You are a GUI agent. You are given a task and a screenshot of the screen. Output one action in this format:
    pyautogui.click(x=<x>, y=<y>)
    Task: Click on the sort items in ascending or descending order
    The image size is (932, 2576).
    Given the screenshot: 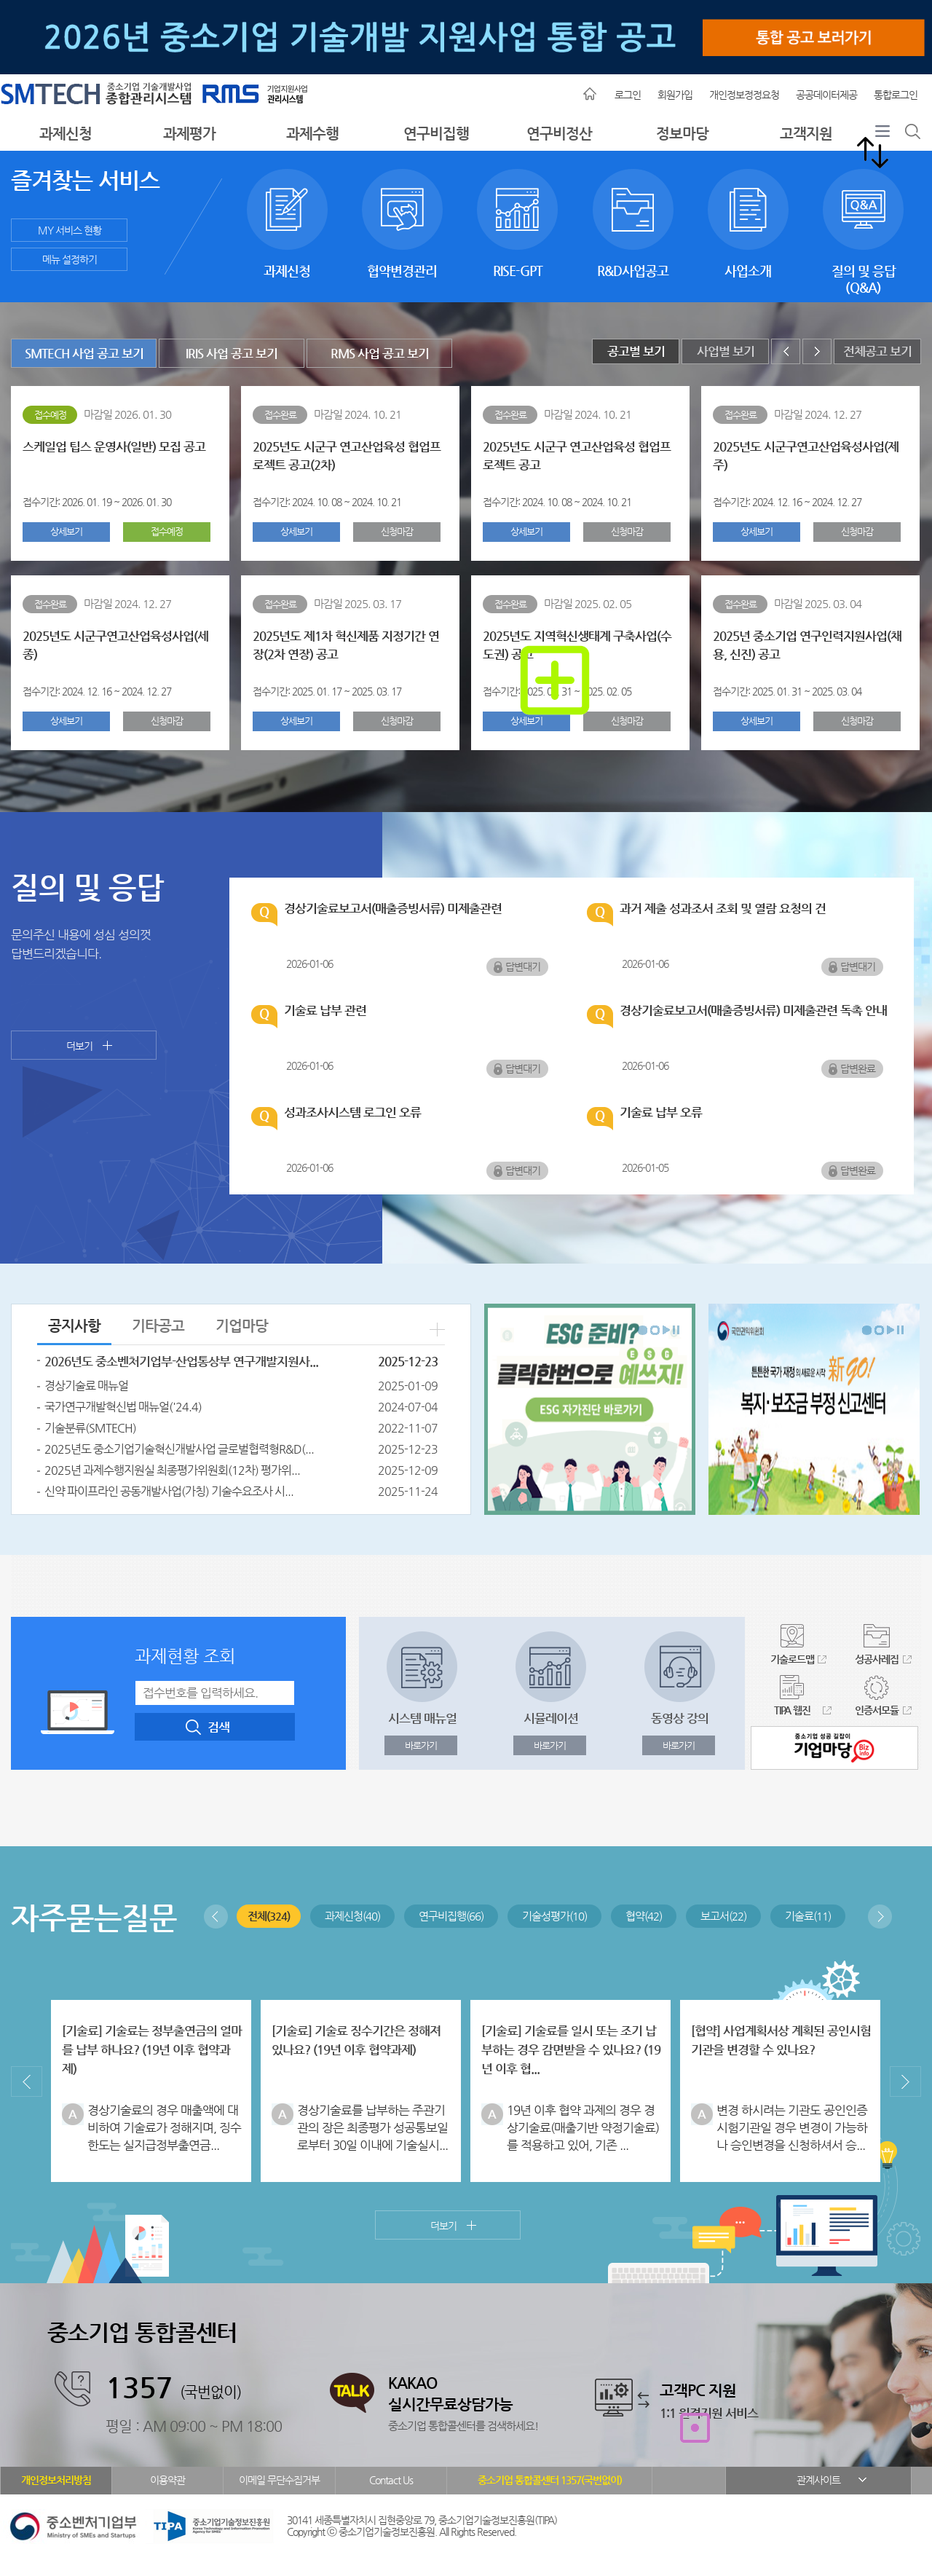 What is the action you would take?
    pyautogui.click(x=872, y=152)
    